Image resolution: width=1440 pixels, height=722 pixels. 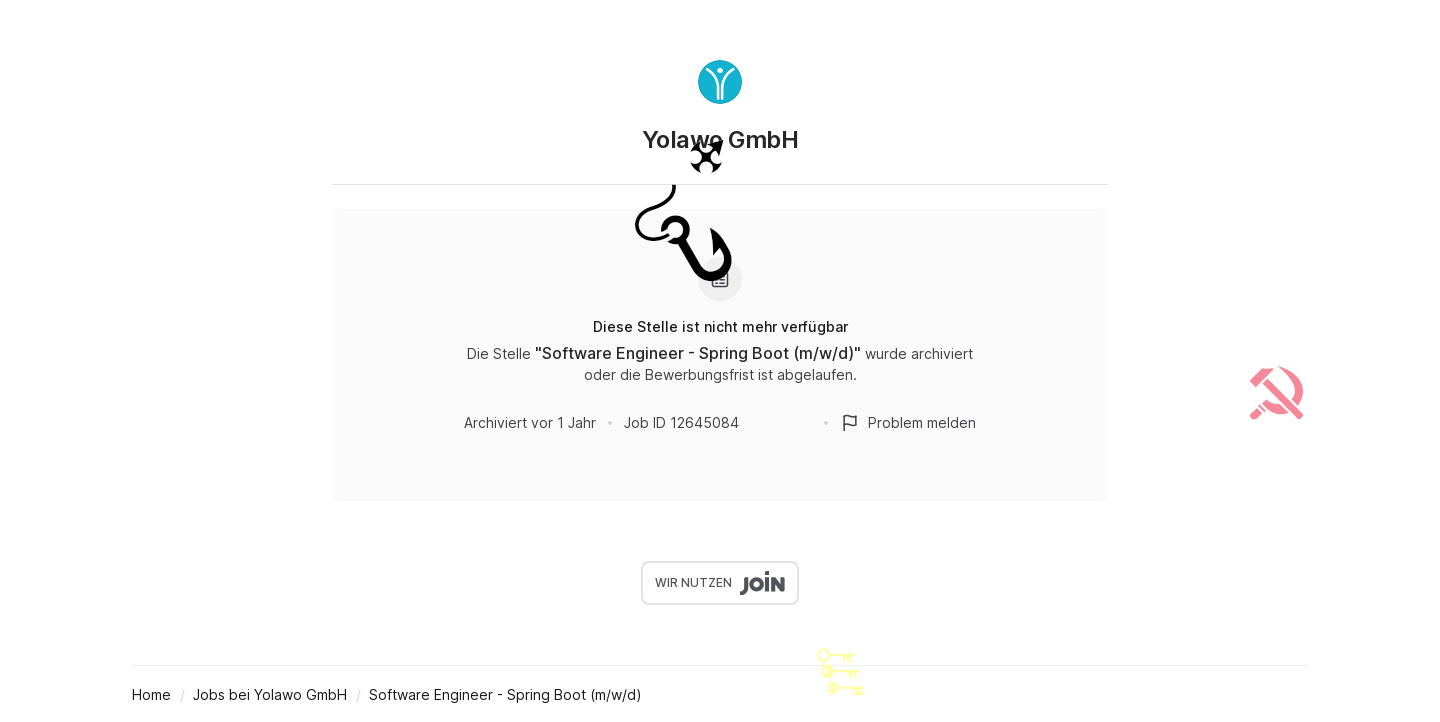 What do you see at coordinates (840, 671) in the screenshot?
I see `view your collection of keys or access credentials` at bounding box center [840, 671].